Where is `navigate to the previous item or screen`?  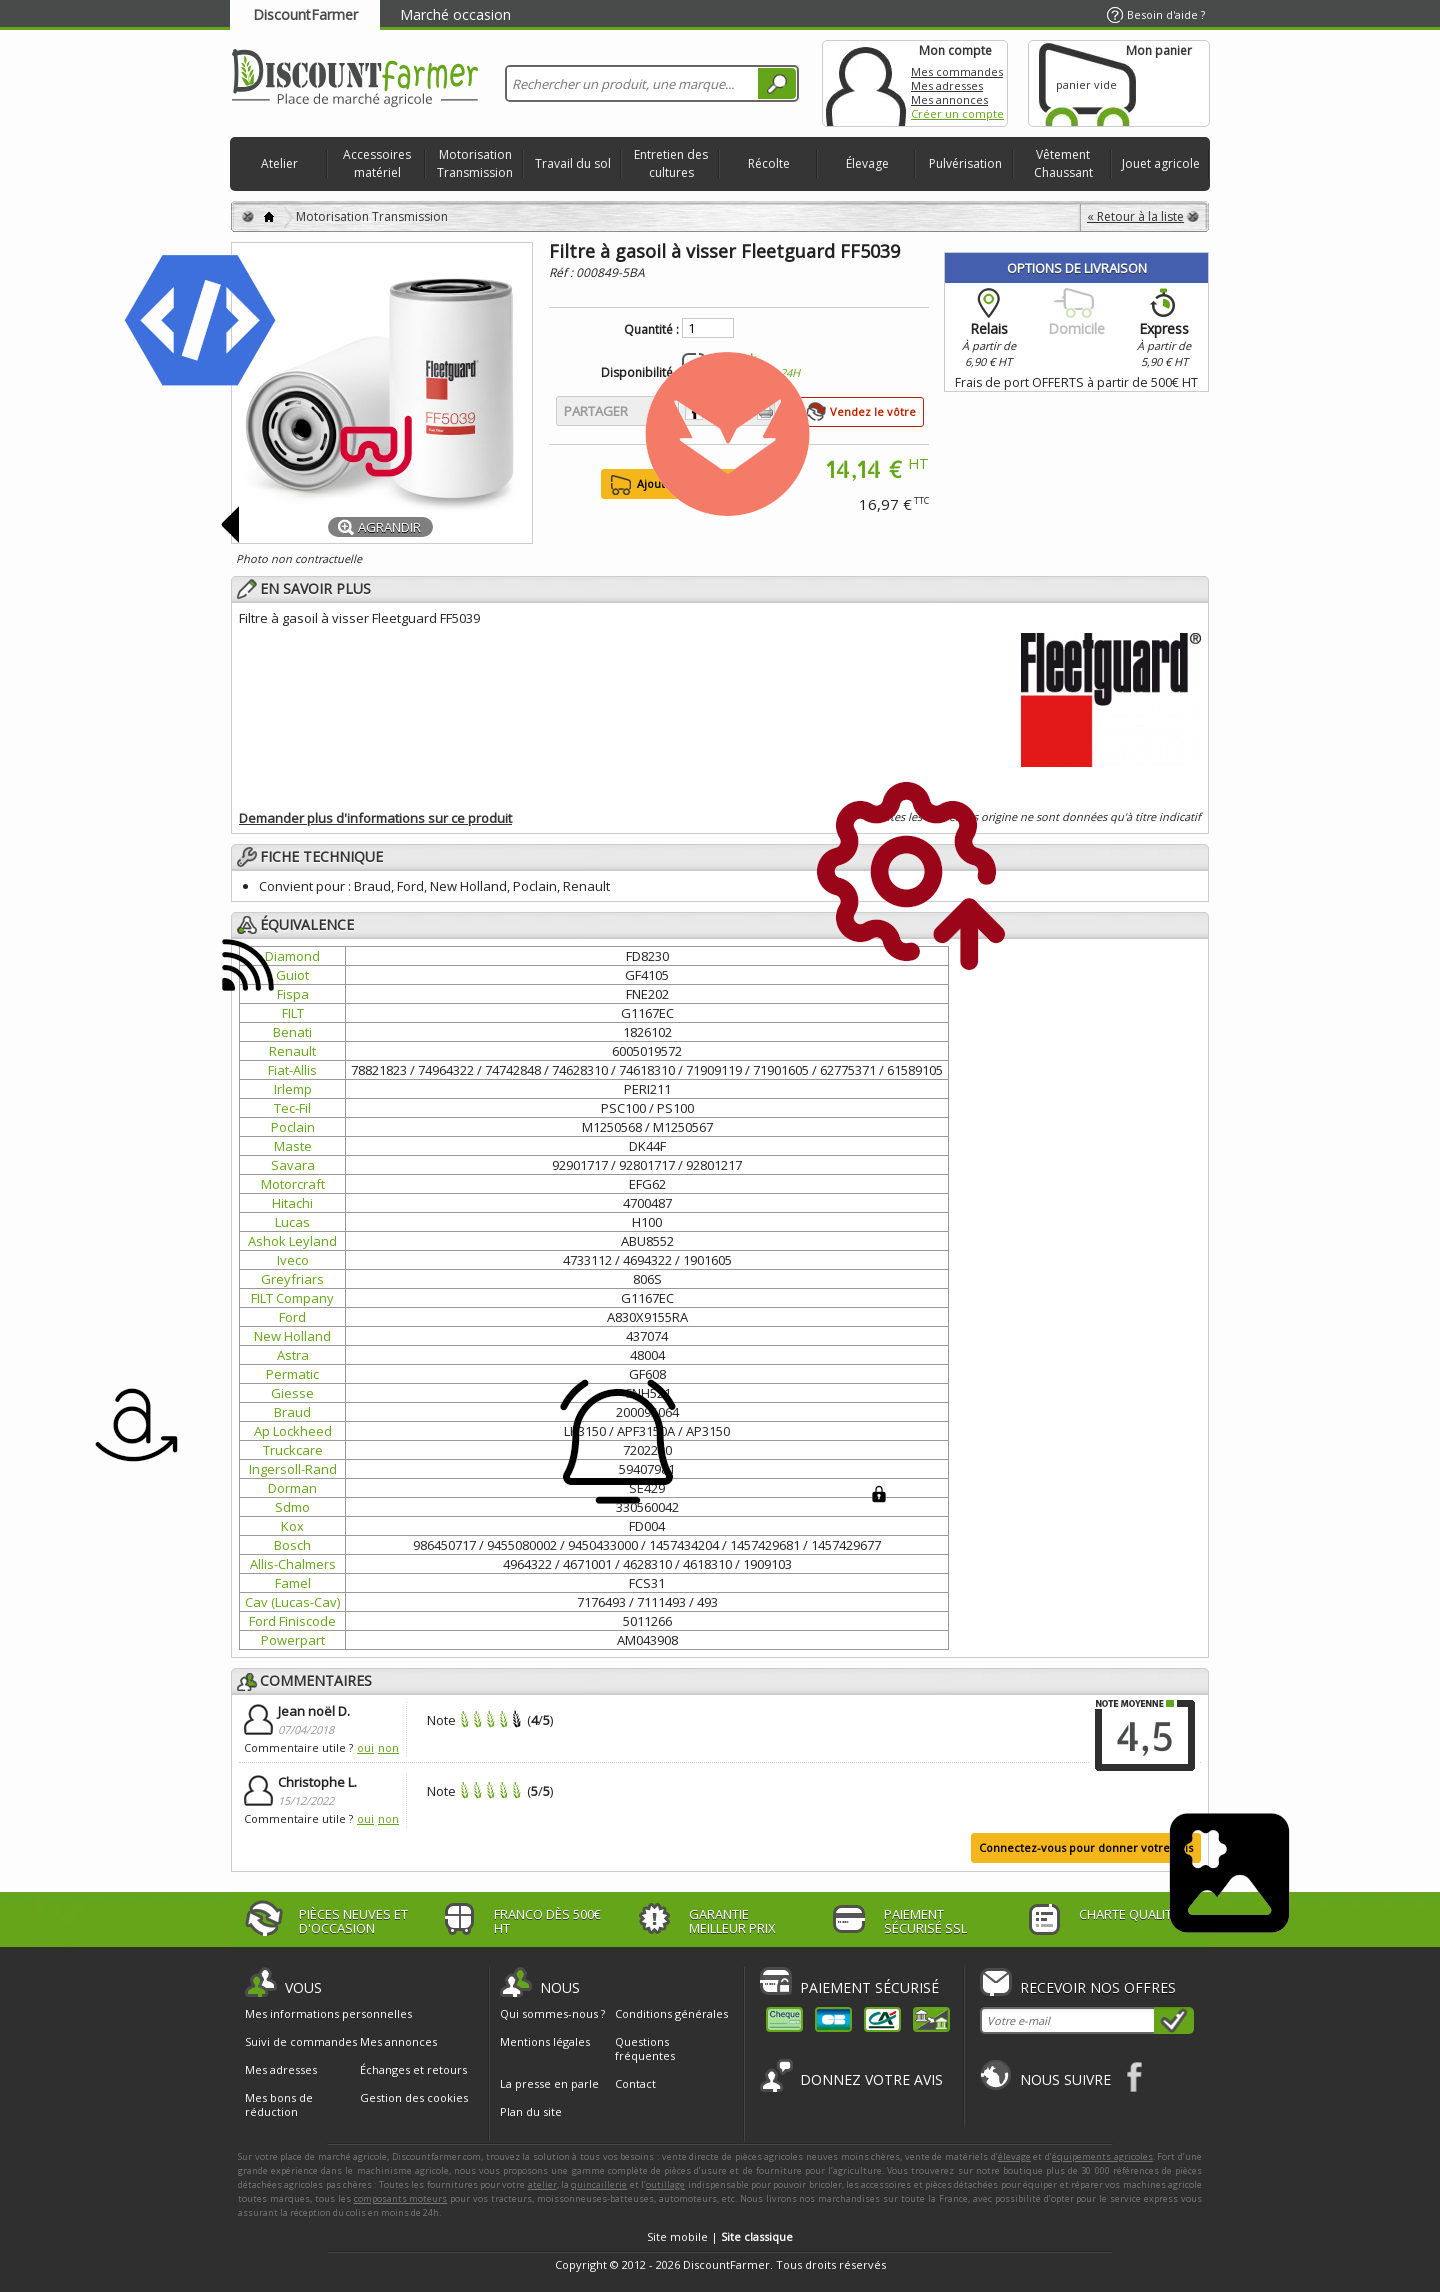
navigate to the previous item or screen is located at coordinates (231, 524).